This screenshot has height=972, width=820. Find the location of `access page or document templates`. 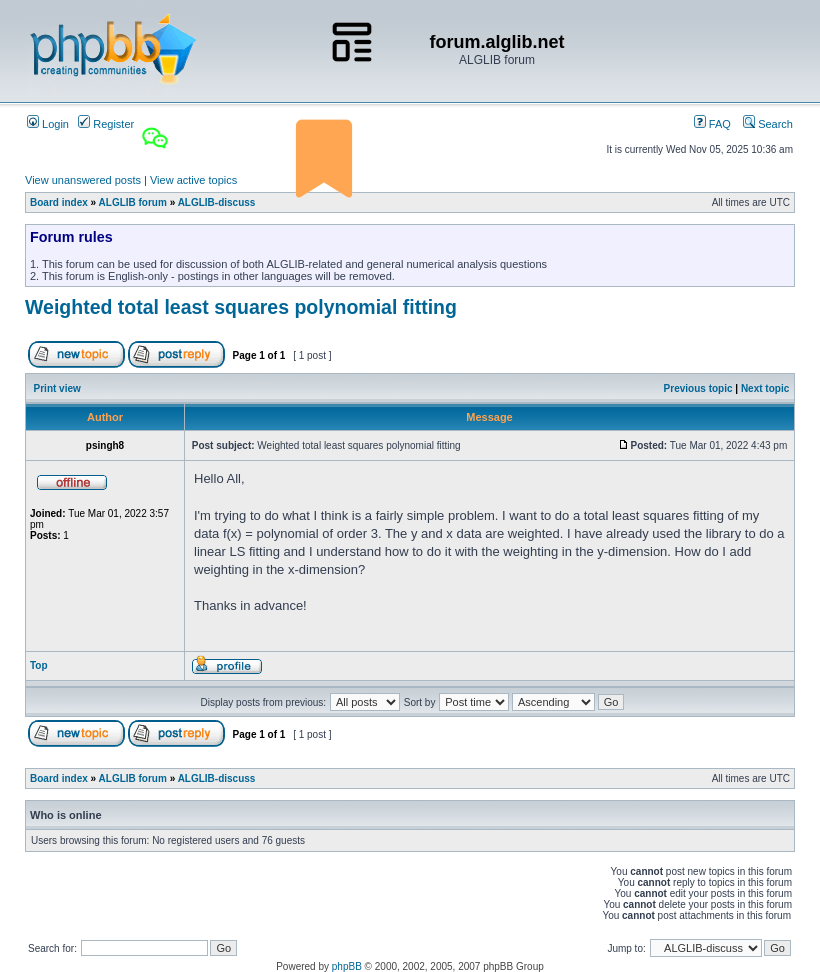

access page or document templates is located at coordinates (352, 42).